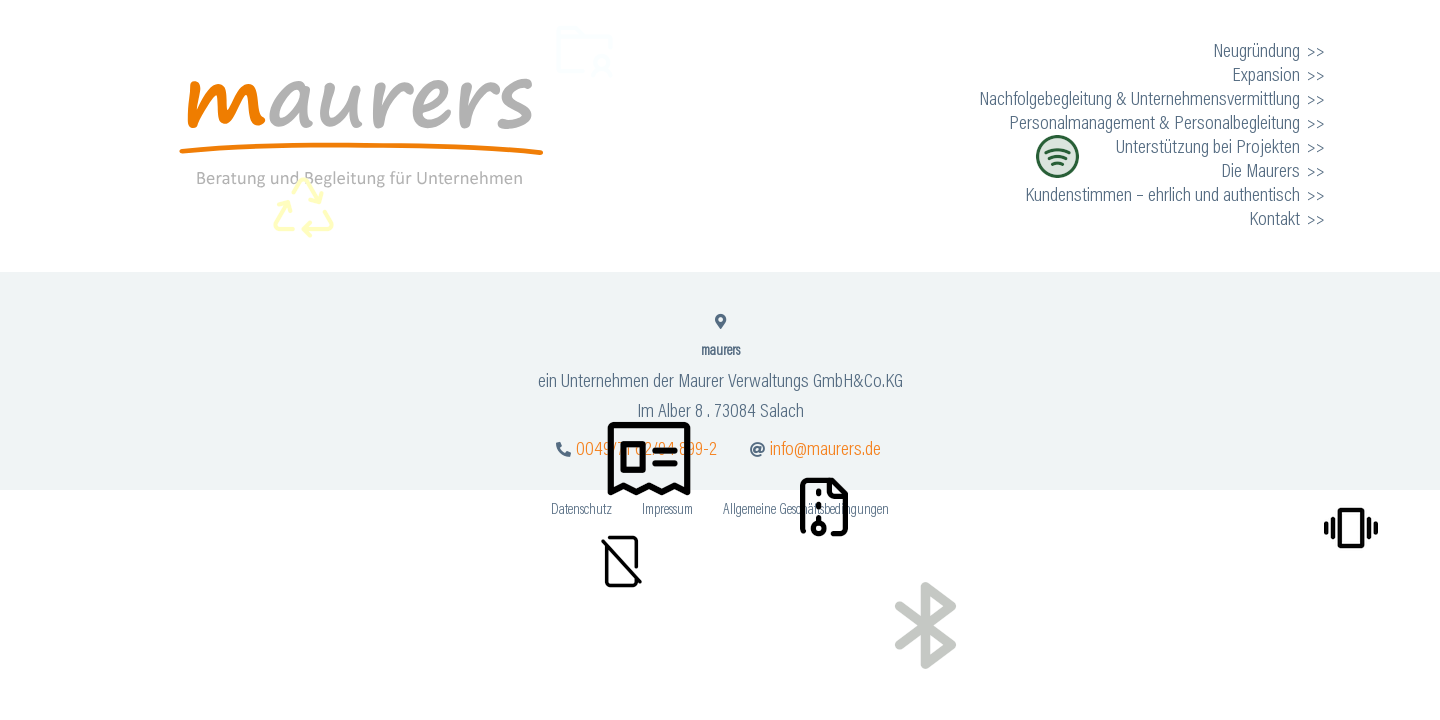 The image size is (1440, 720). Describe the element at coordinates (649, 457) in the screenshot. I see `view news or article clippings` at that location.